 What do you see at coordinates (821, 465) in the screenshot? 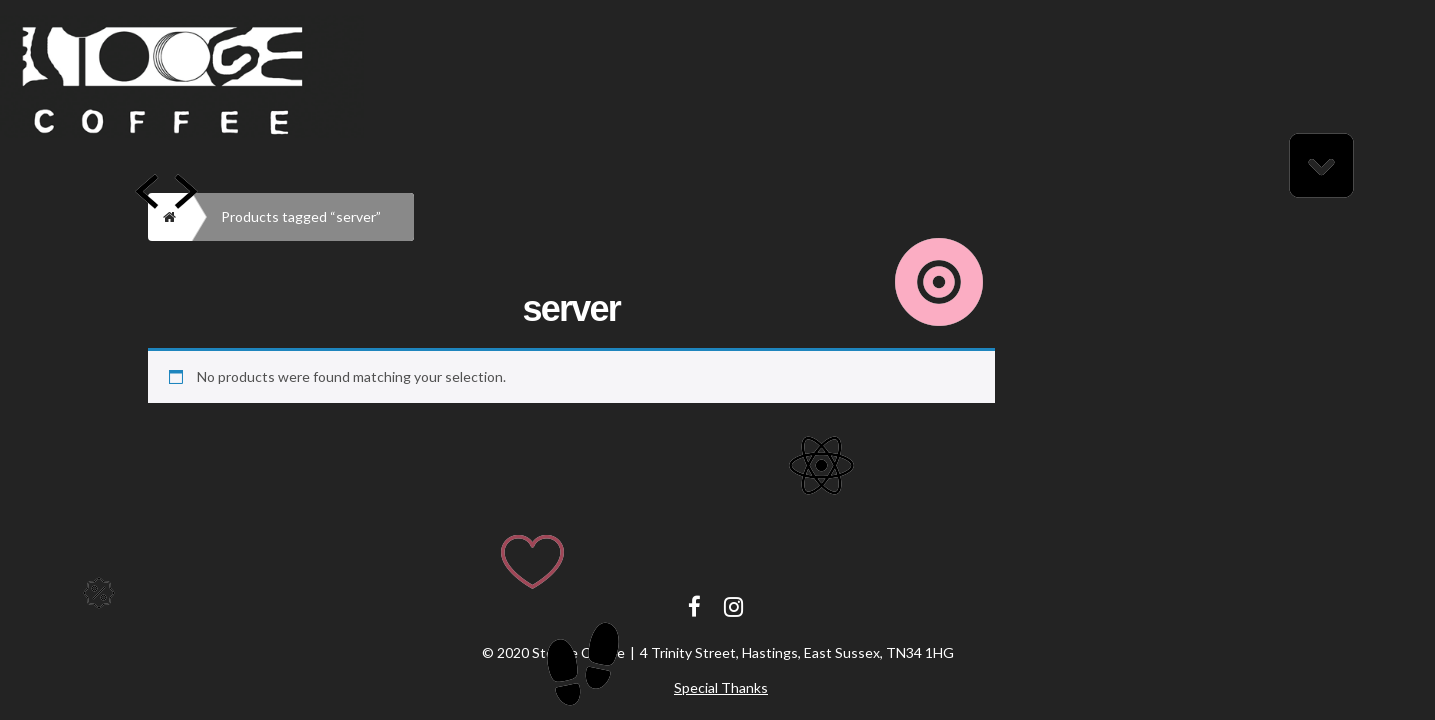
I see `React framework or library logo` at bounding box center [821, 465].